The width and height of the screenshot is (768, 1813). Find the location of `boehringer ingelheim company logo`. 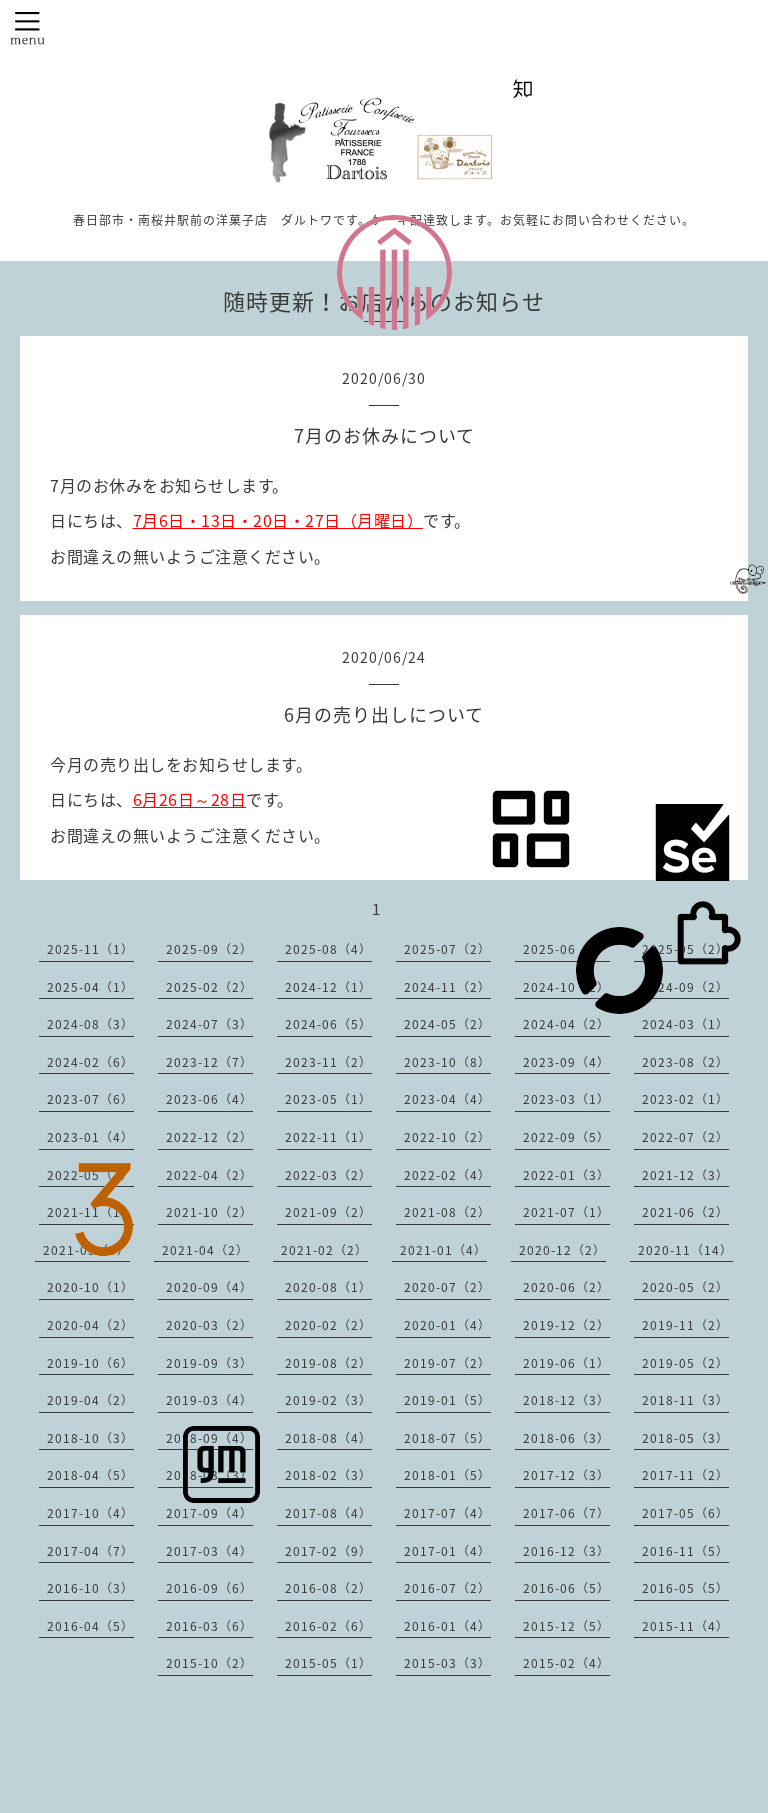

boehringer ingelheim company logo is located at coordinates (394, 272).